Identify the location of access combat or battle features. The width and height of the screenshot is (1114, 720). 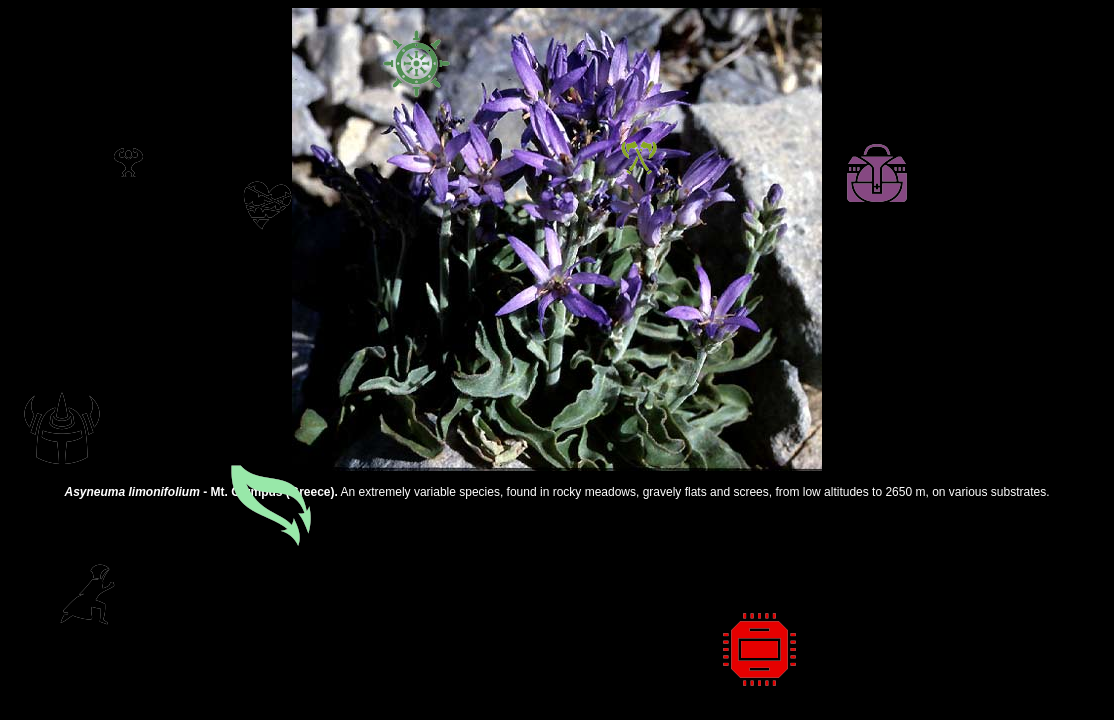
(639, 158).